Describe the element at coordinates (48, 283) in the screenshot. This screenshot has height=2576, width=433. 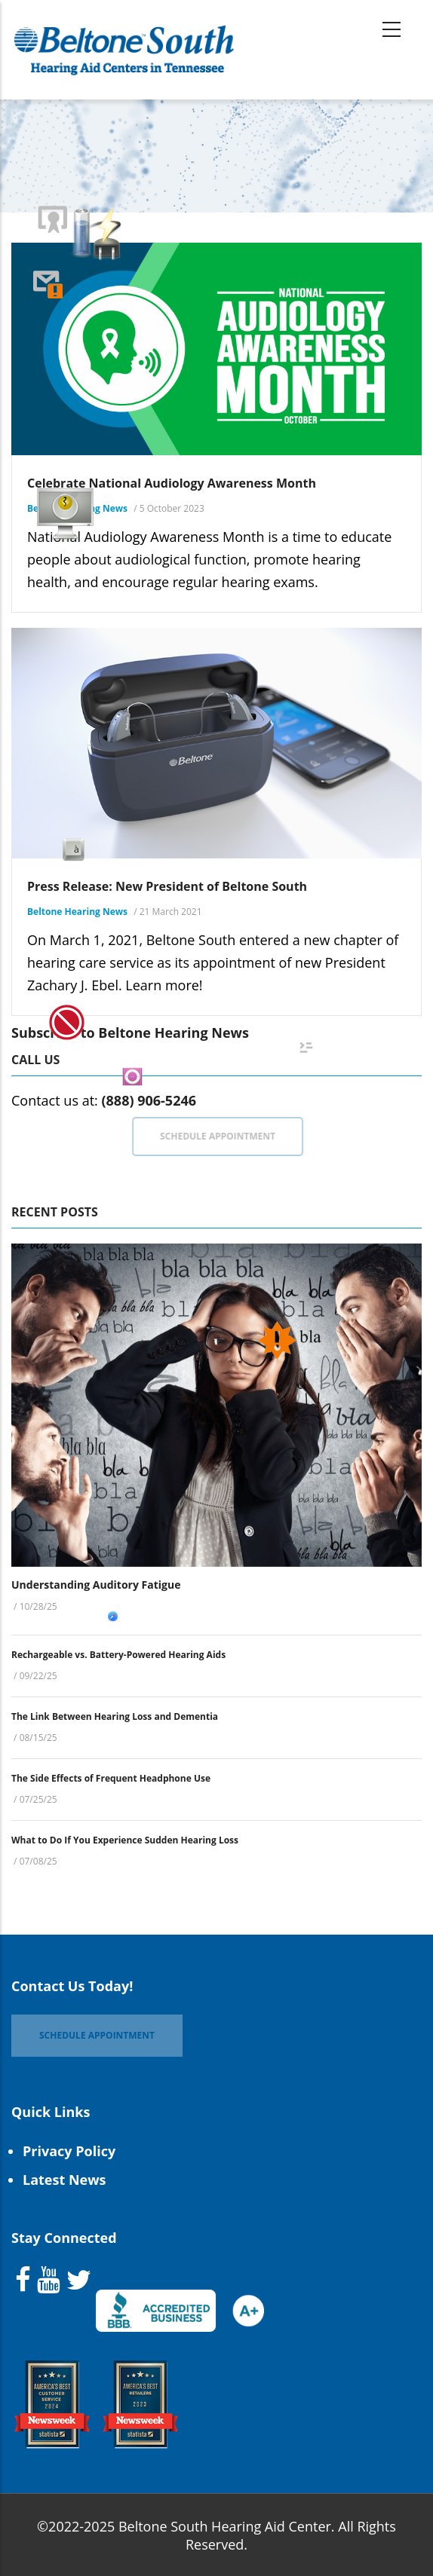
I see `mark email as important` at that location.